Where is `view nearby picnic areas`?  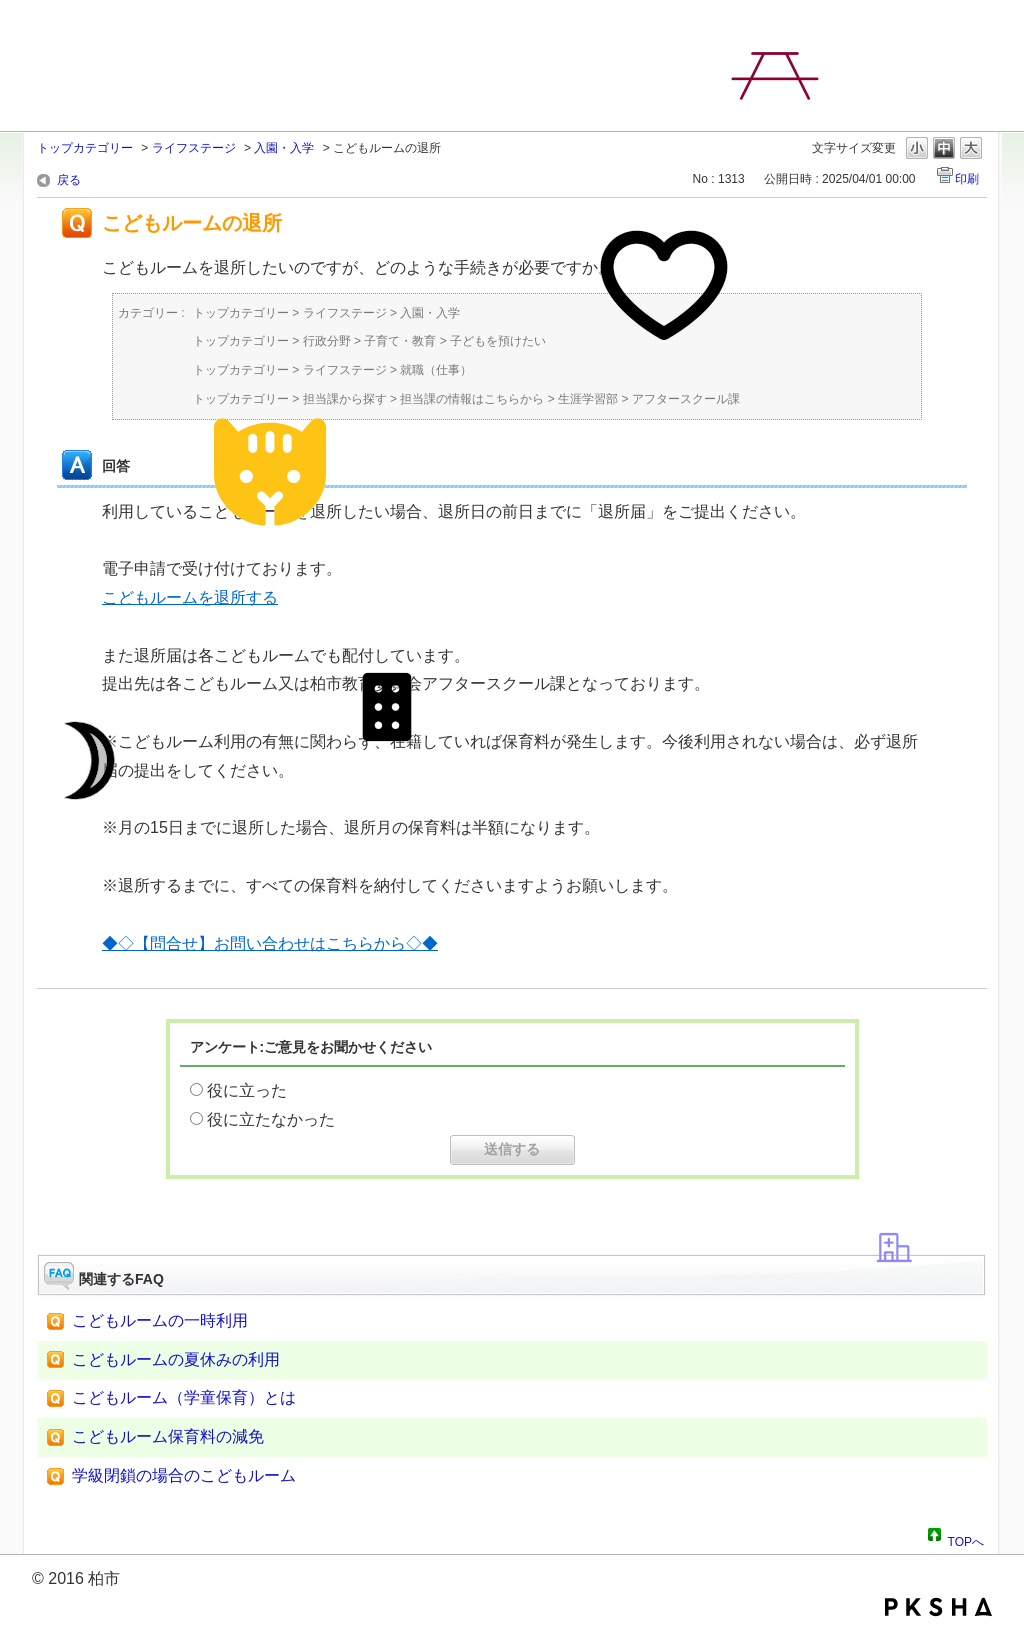 view nearby picnic areas is located at coordinates (775, 76).